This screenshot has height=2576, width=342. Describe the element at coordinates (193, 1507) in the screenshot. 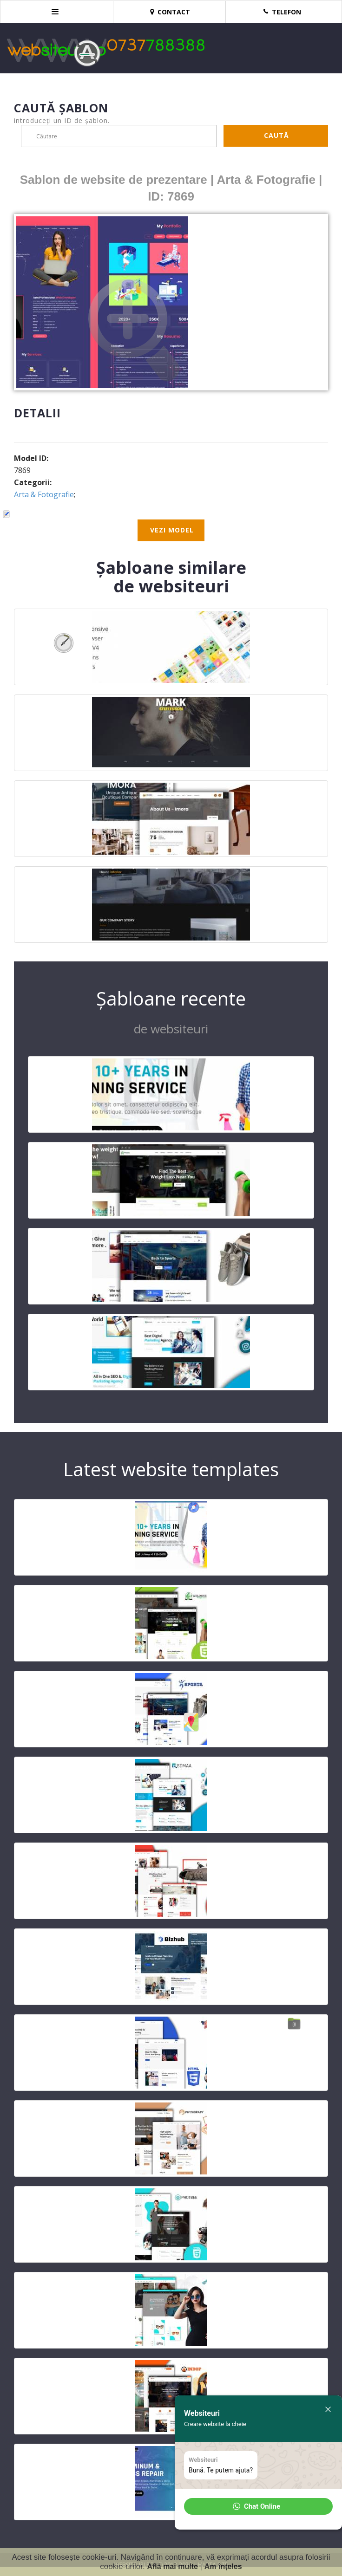

I see `open the web browser app` at that location.